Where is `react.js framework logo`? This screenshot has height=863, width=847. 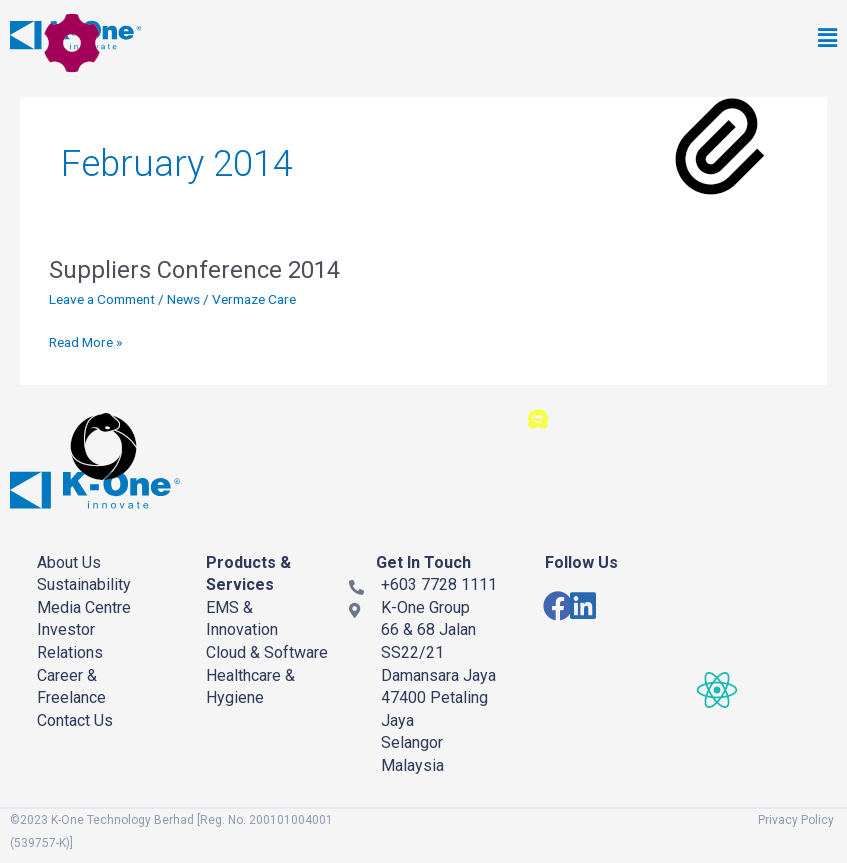 react.js framework logo is located at coordinates (717, 690).